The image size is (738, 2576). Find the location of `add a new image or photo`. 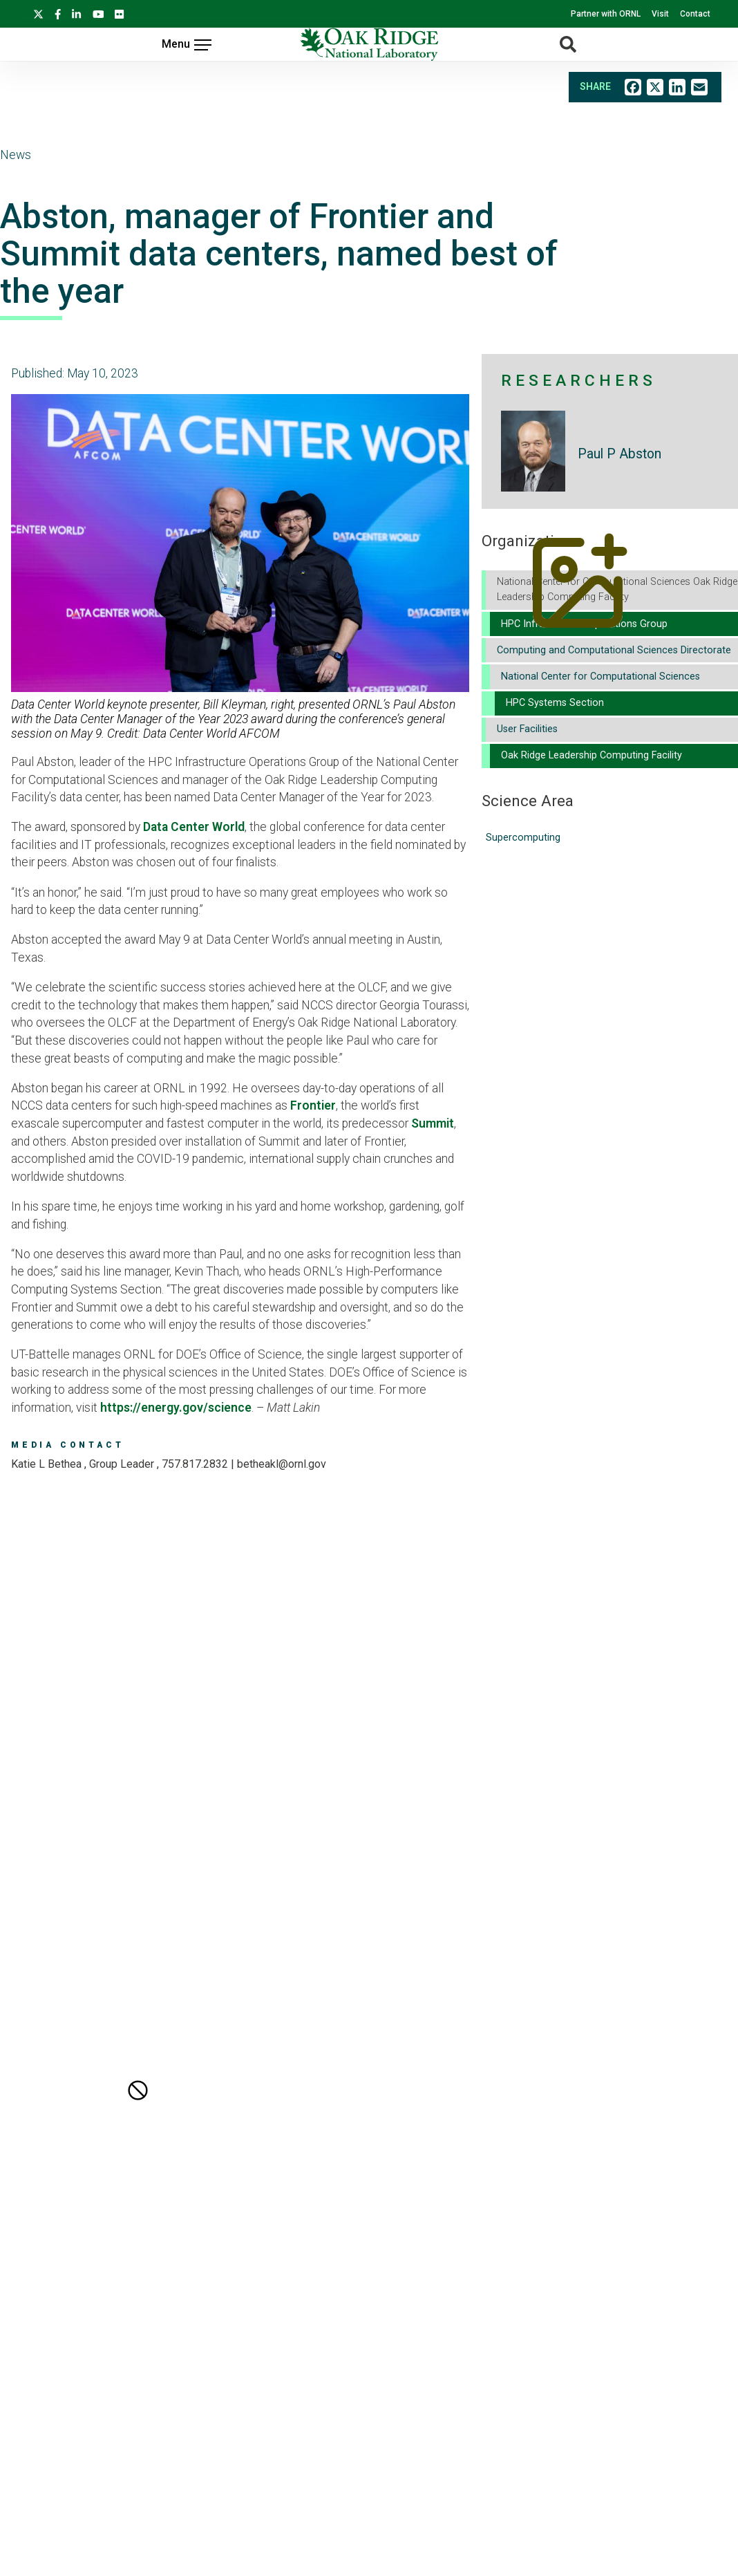

add a new image or photo is located at coordinates (578, 583).